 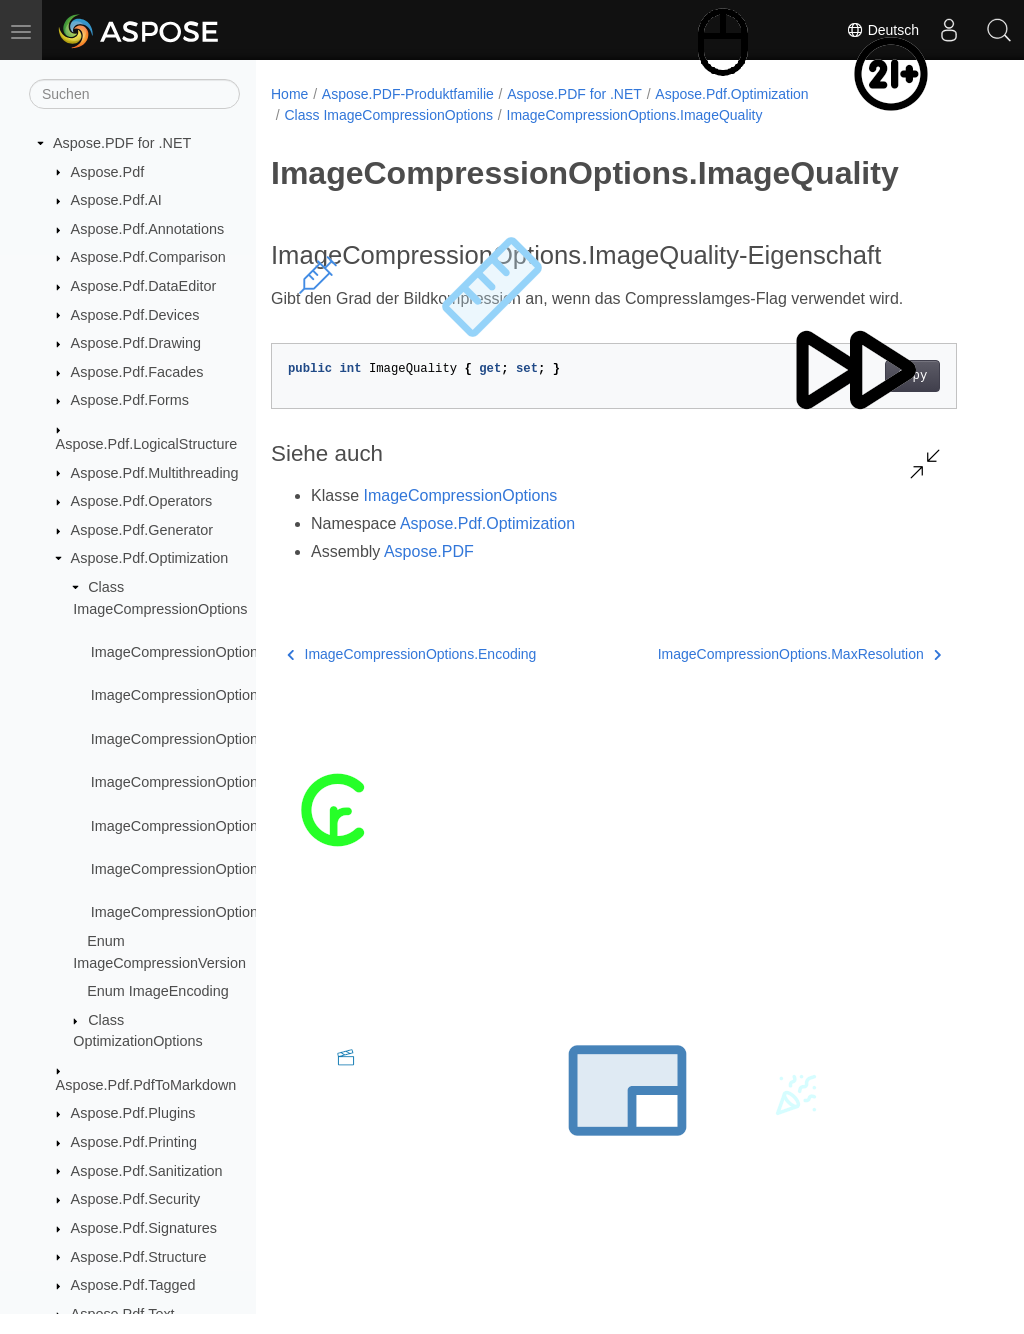 What do you see at coordinates (891, 74) in the screenshot?
I see `indicates content restricted to users 21 and older` at bounding box center [891, 74].